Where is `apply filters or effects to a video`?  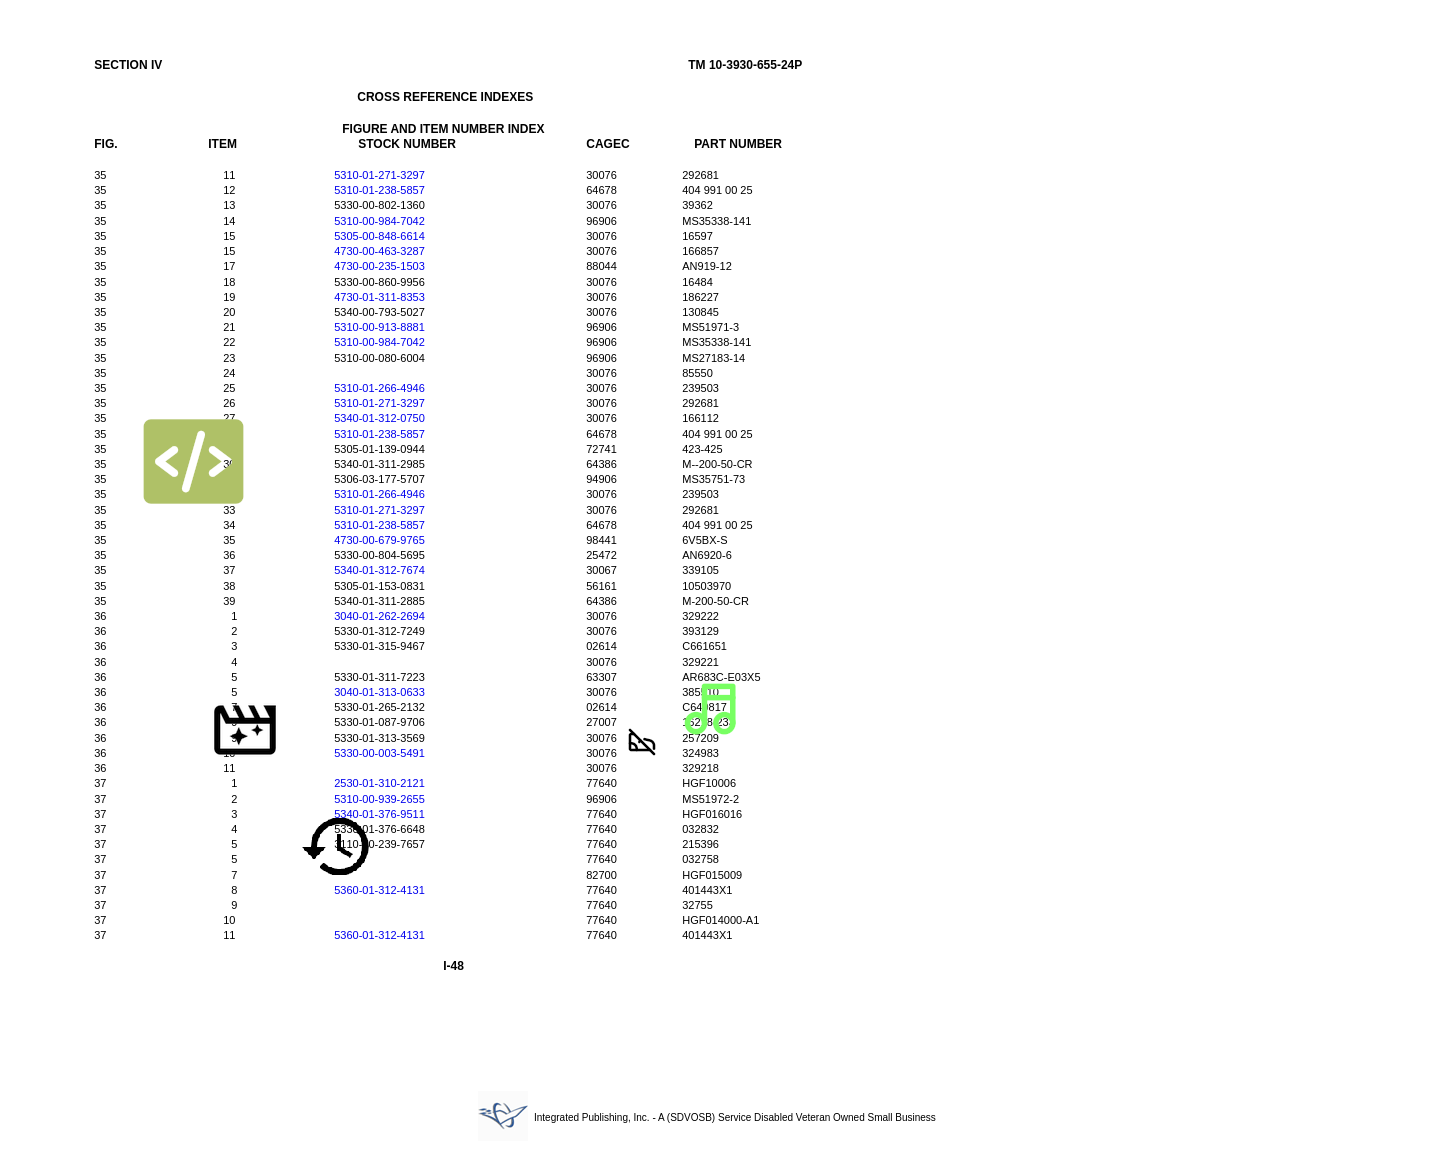 apply filters or effects to a video is located at coordinates (245, 730).